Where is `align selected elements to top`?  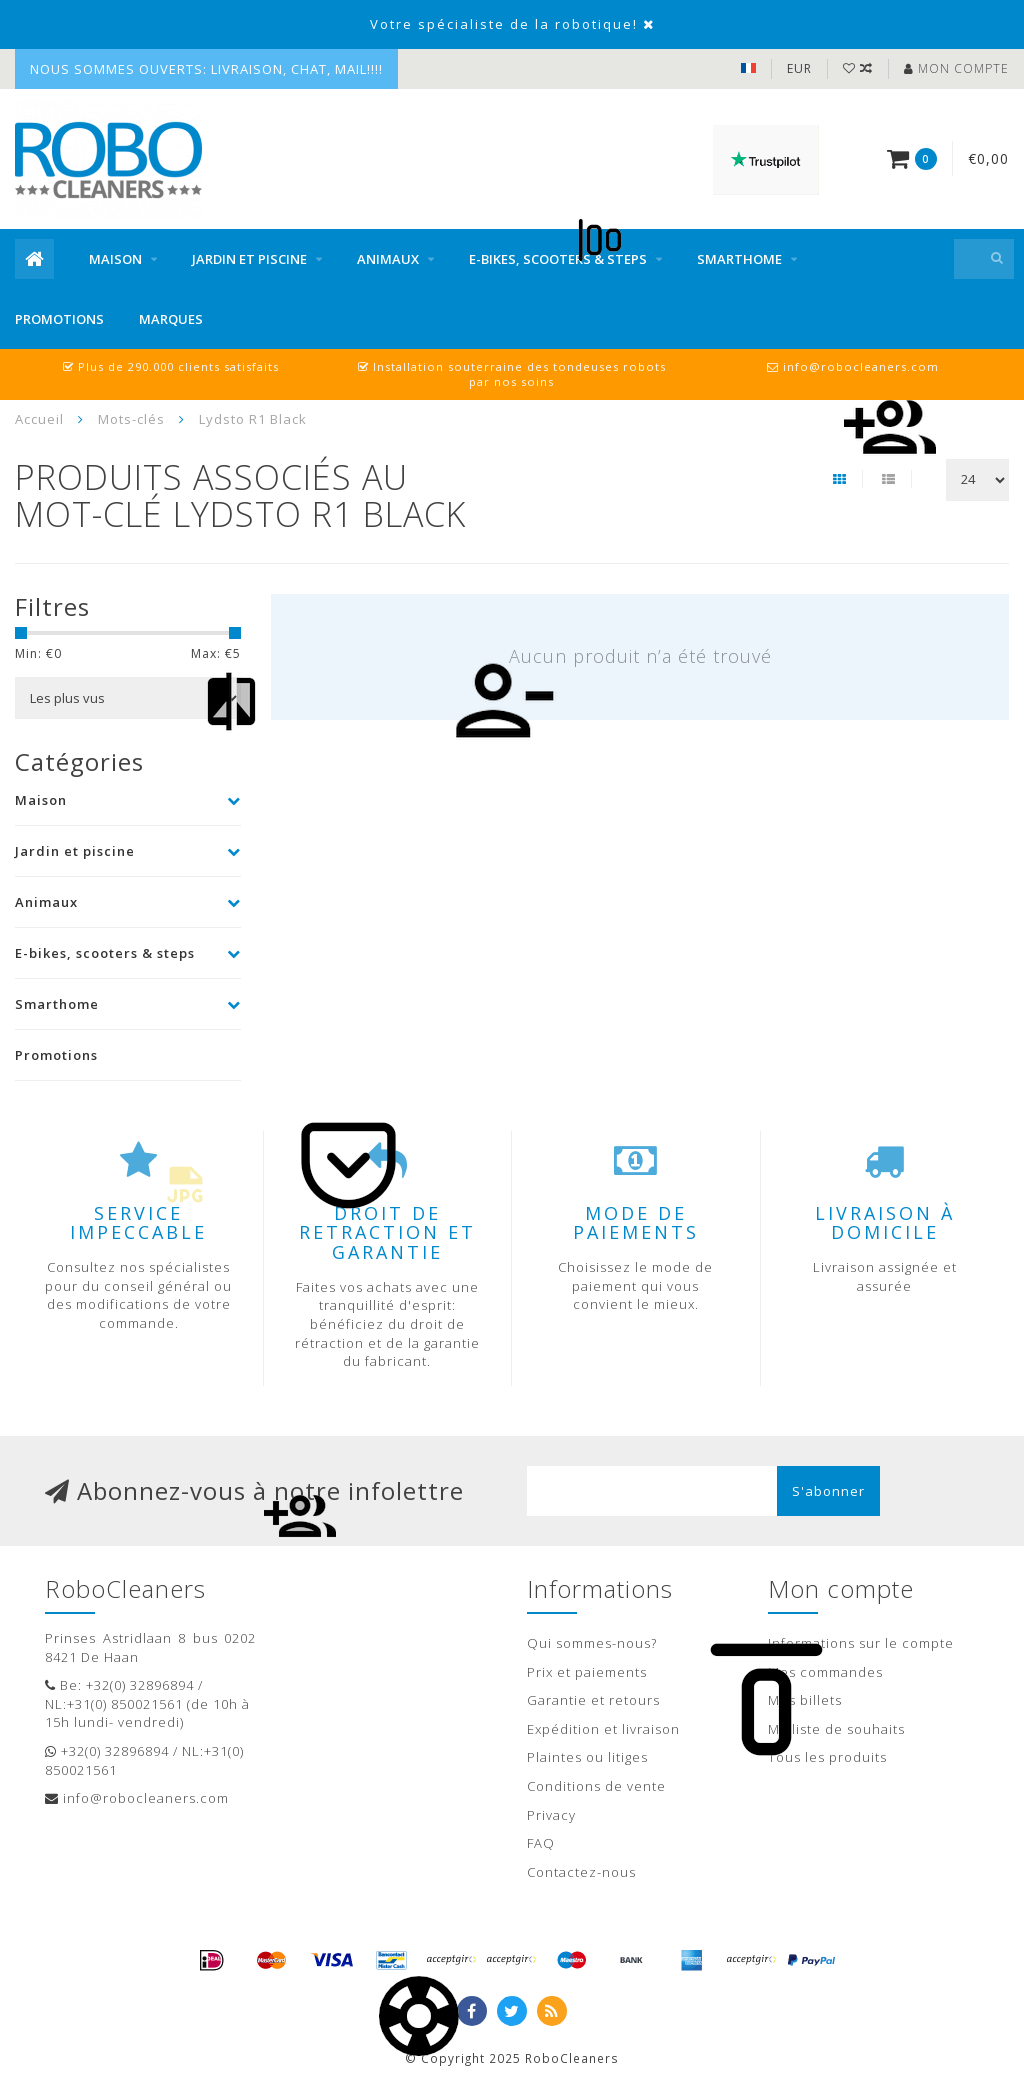
align selected elements to top is located at coordinates (766, 1699).